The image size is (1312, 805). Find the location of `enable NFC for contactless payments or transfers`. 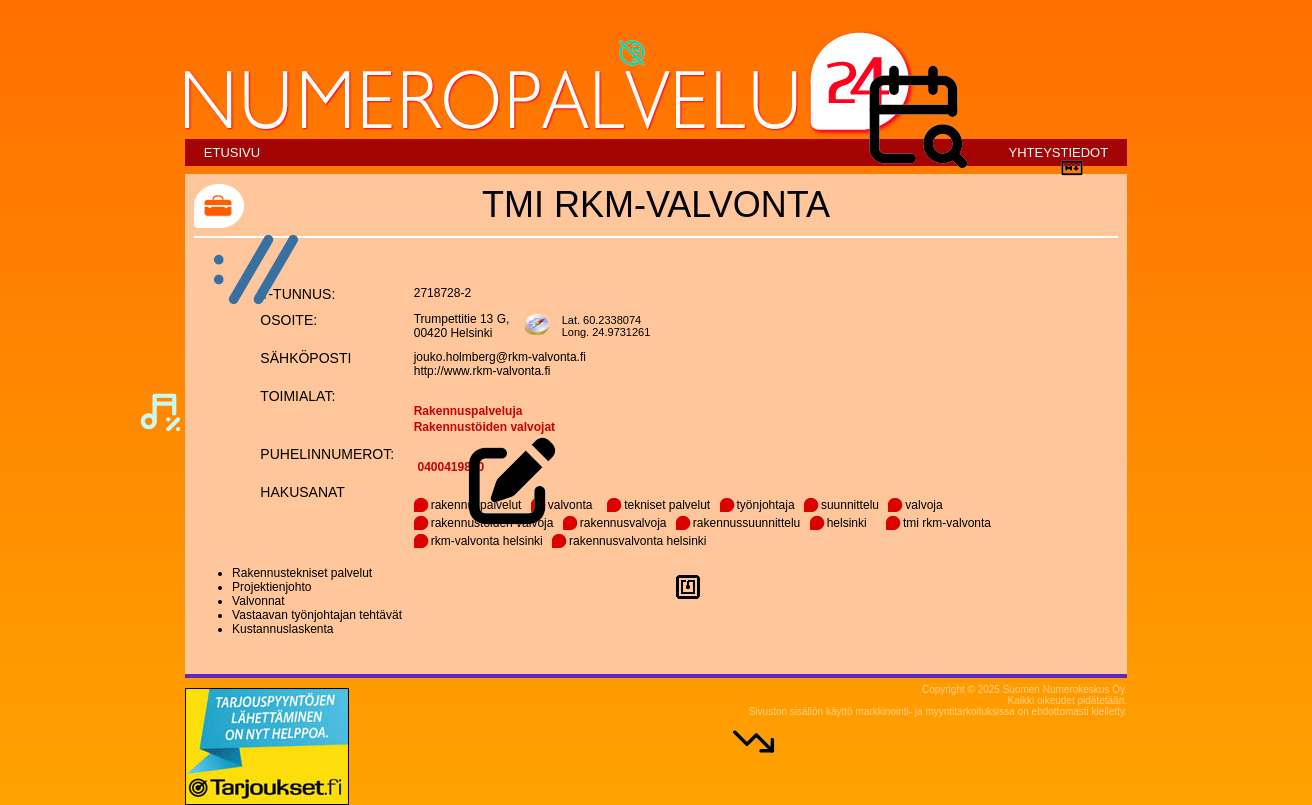

enable NFC for contactless payments or transfers is located at coordinates (688, 587).